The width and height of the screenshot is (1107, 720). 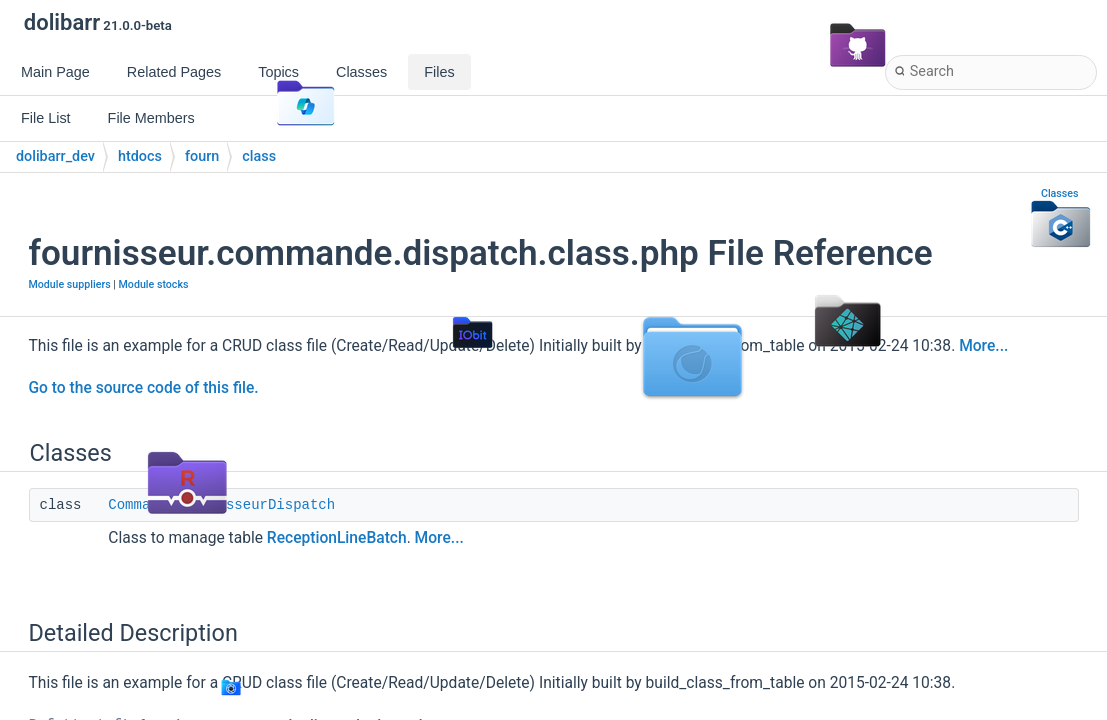 What do you see at coordinates (472, 333) in the screenshot?
I see `open the IObit application folder` at bounding box center [472, 333].